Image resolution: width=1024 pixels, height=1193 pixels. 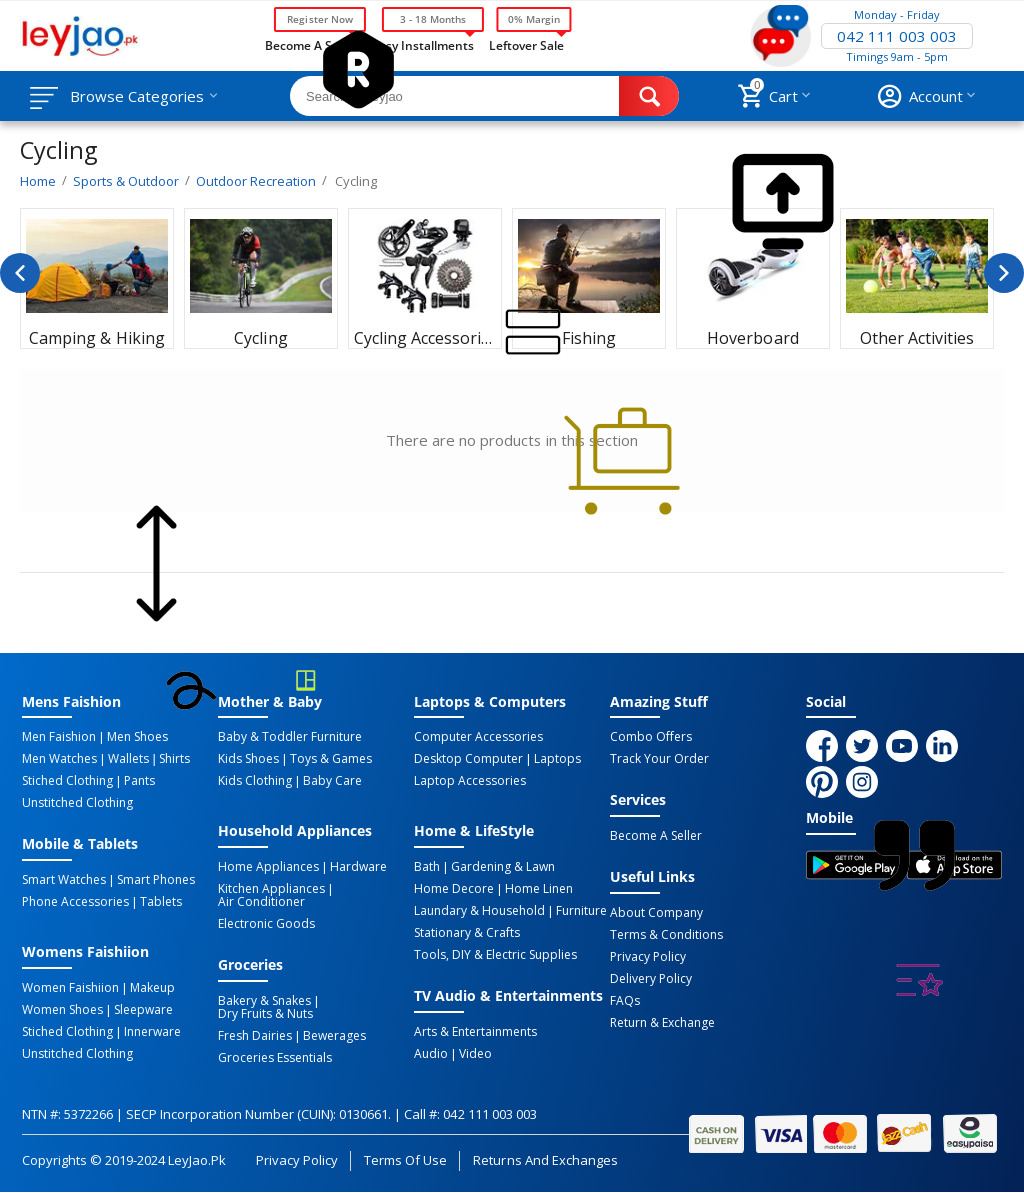 What do you see at coordinates (918, 980) in the screenshot?
I see `view your favorites list` at bounding box center [918, 980].